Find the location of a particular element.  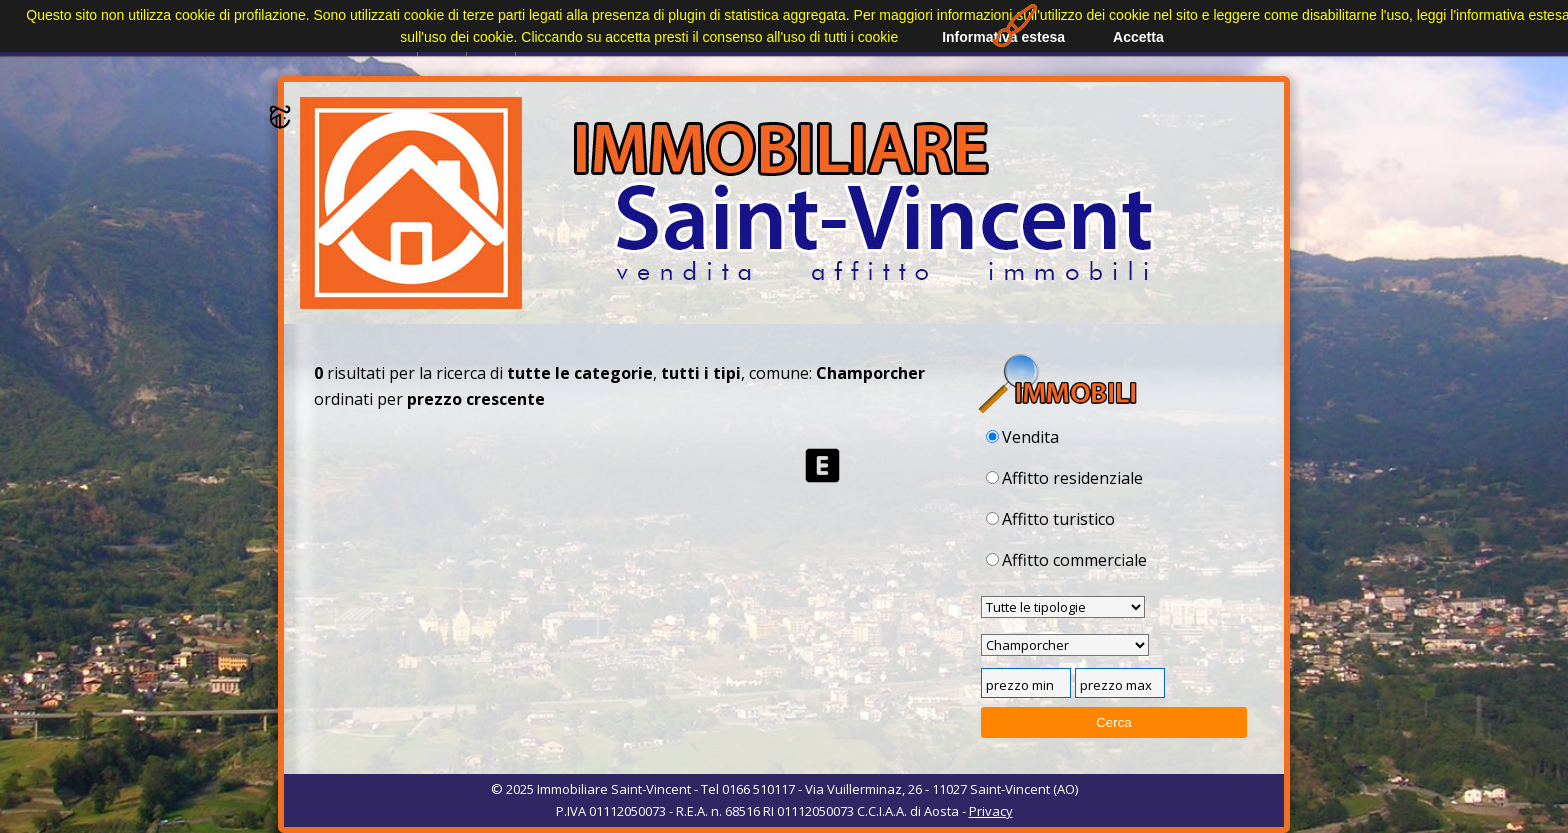

open the New York Times app is located at coordinates (280, 117).